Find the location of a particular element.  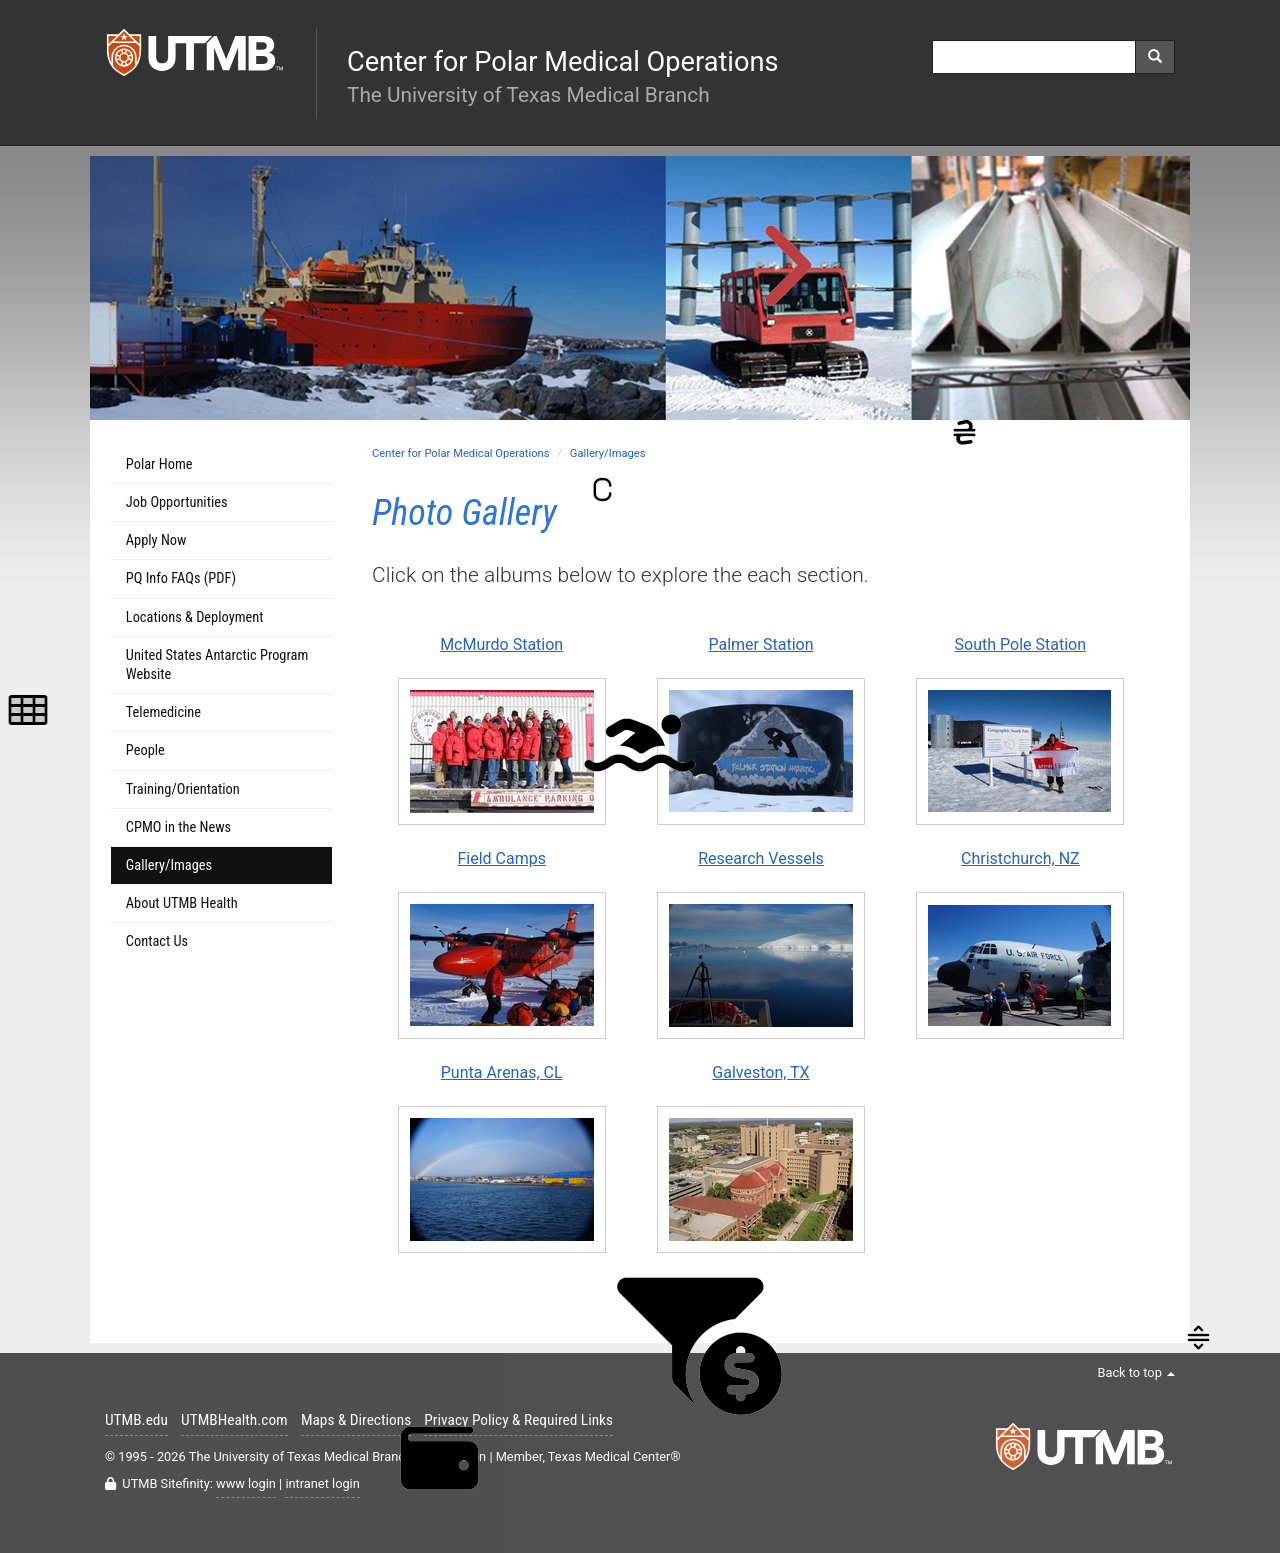

access your wallet or payment methods is located at coordinates (439, 1460).